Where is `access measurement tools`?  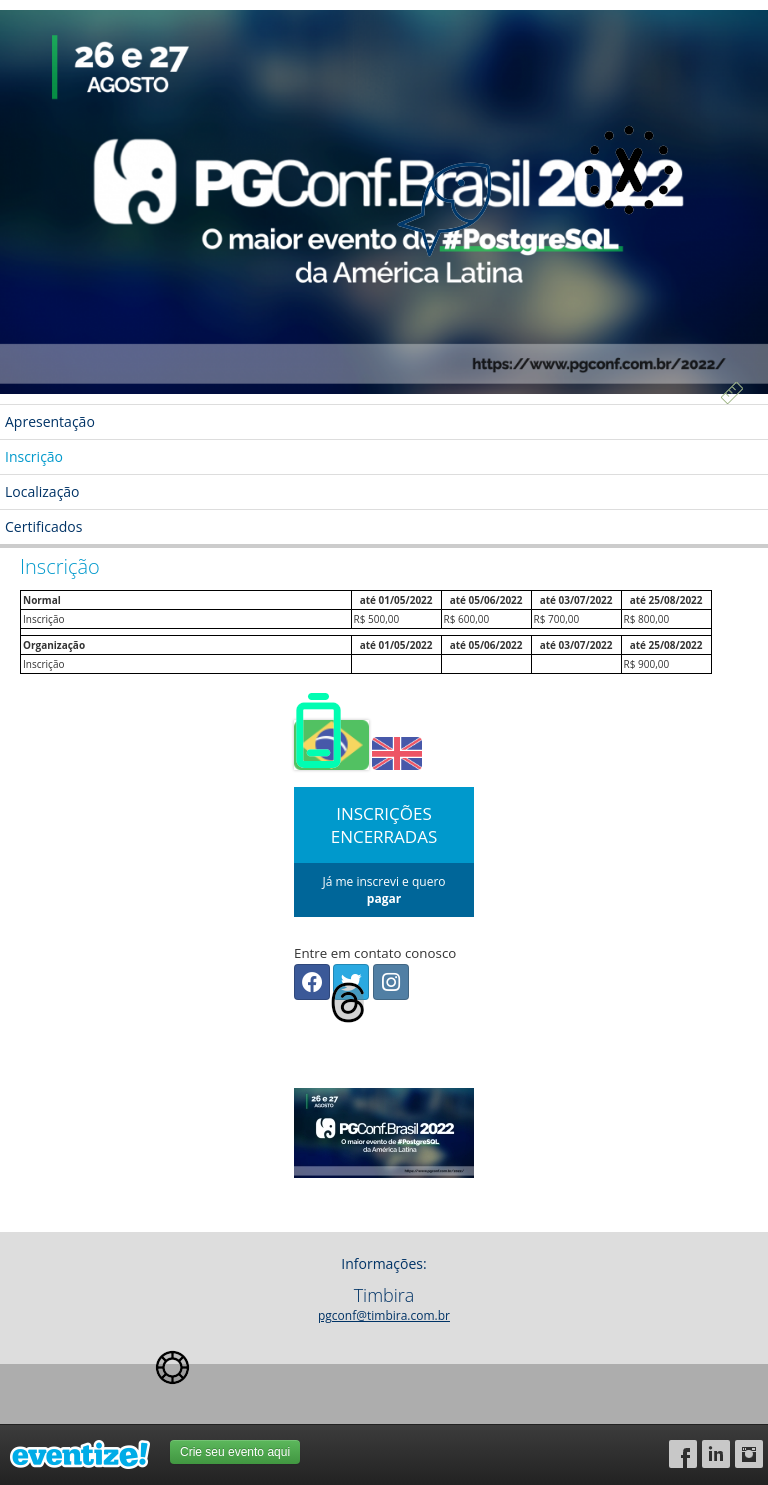
access measurement tools is located at coordinates (732, 393).